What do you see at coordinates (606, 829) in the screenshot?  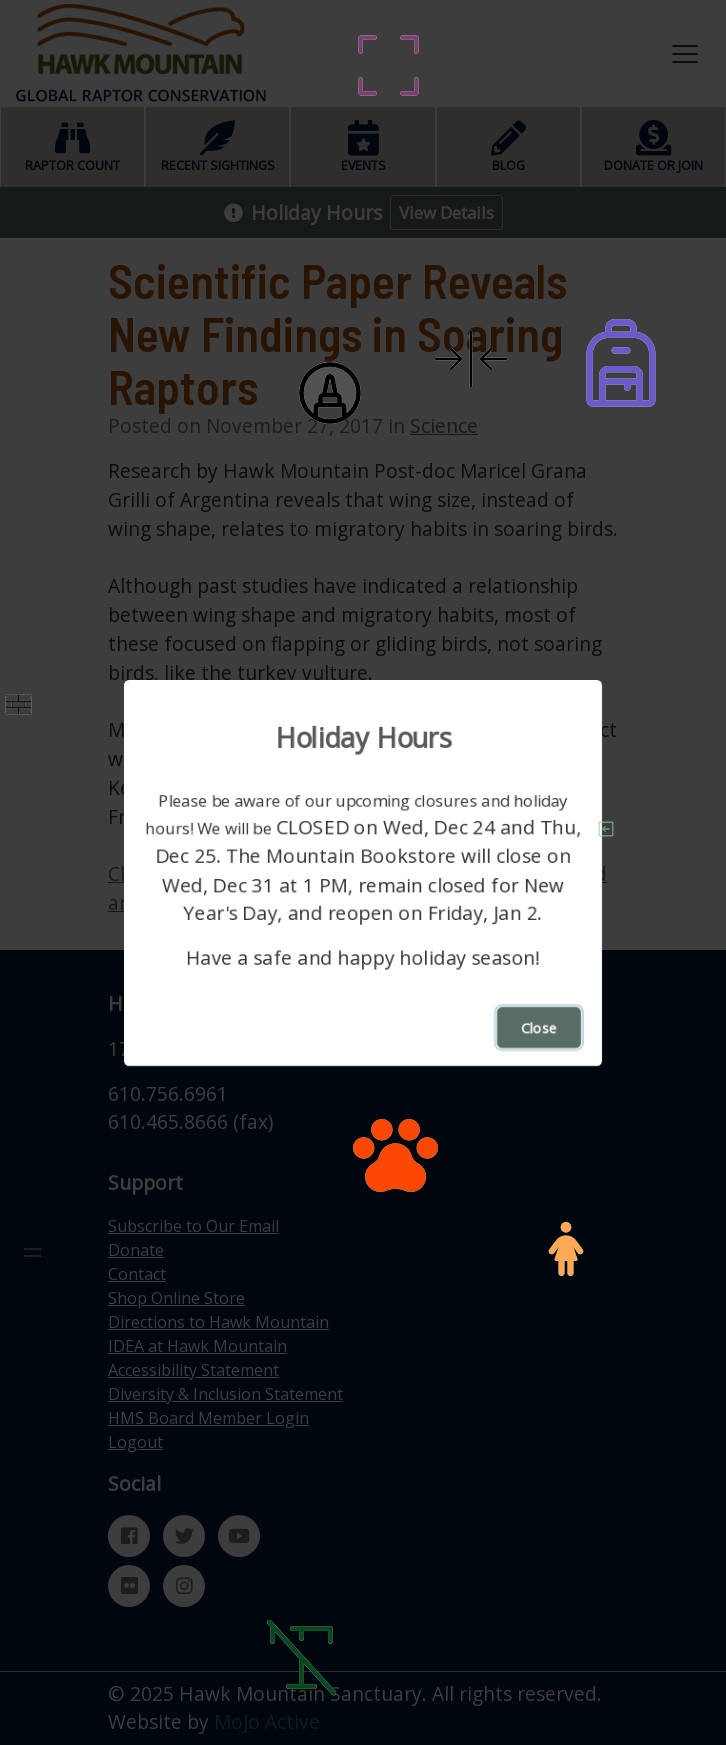 I see `go back to previous screen` at bounding box center [606, 829].